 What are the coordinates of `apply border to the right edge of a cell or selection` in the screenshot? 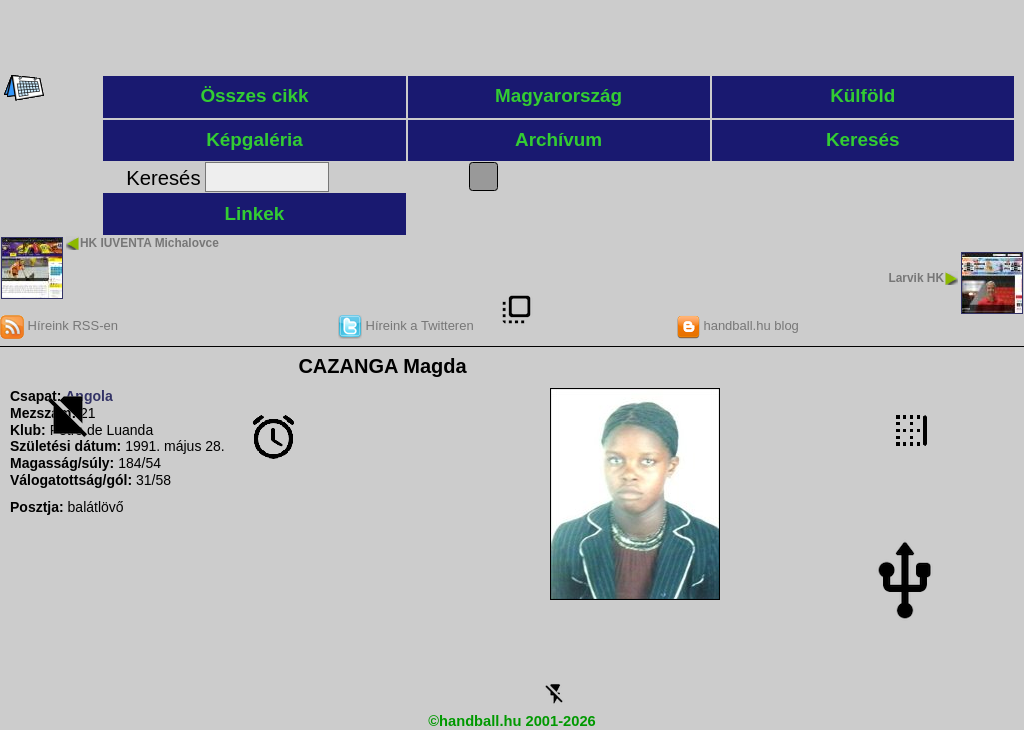 It's located at (911, 430).